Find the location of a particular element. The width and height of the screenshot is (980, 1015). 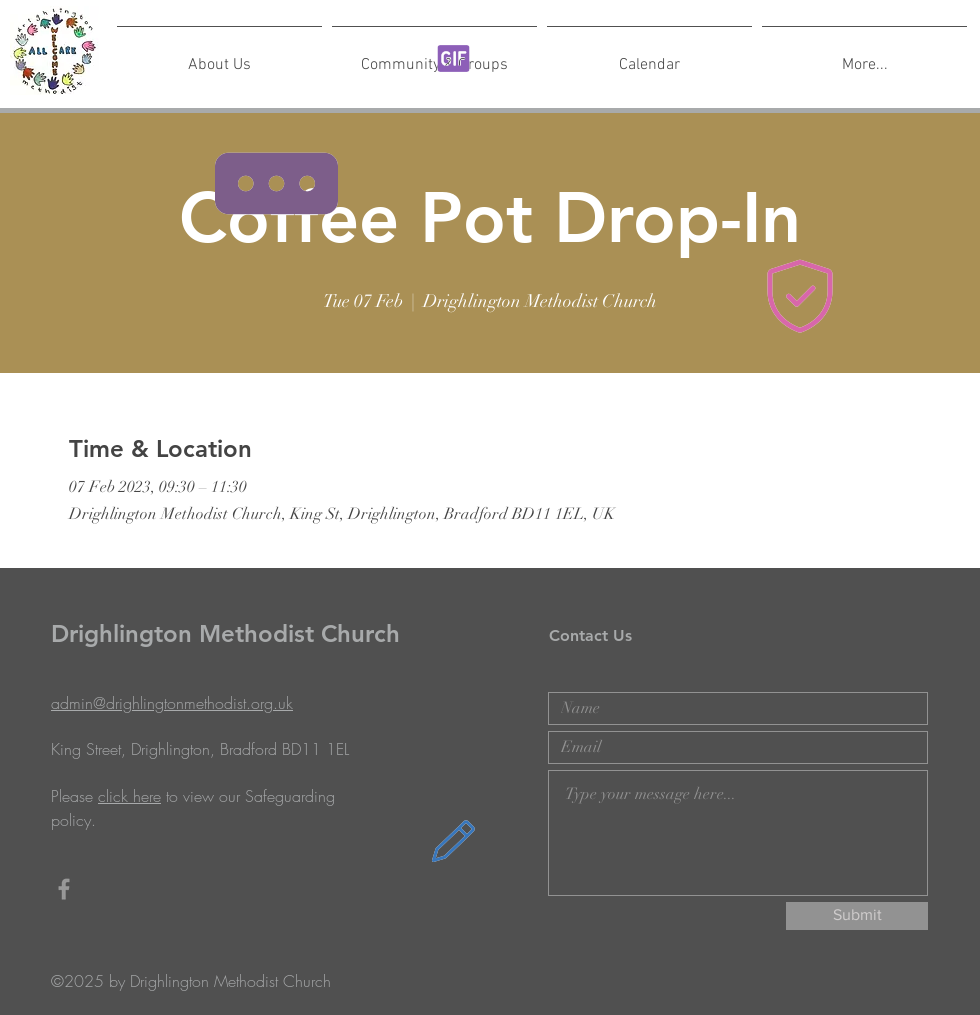

insert a GIF into your message is located at coordinates (453, 58).